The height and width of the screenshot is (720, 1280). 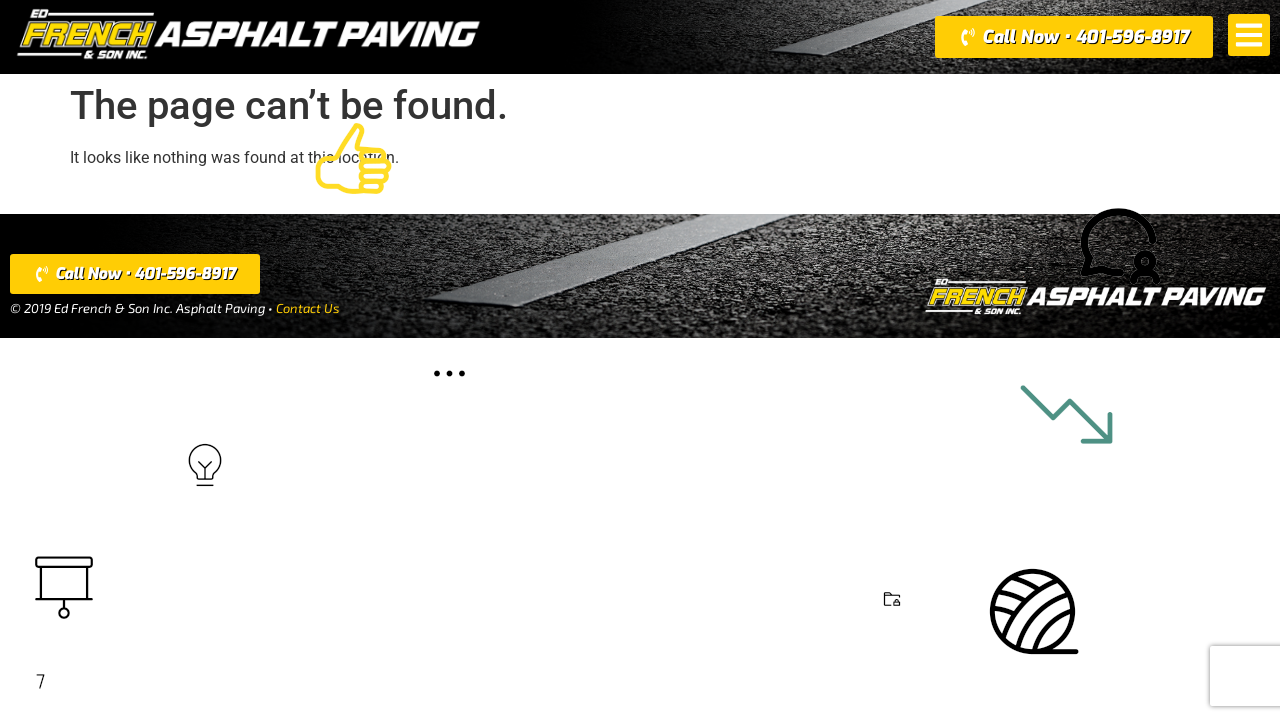 I want to click on open more options menu, so click(x=449, y=373).